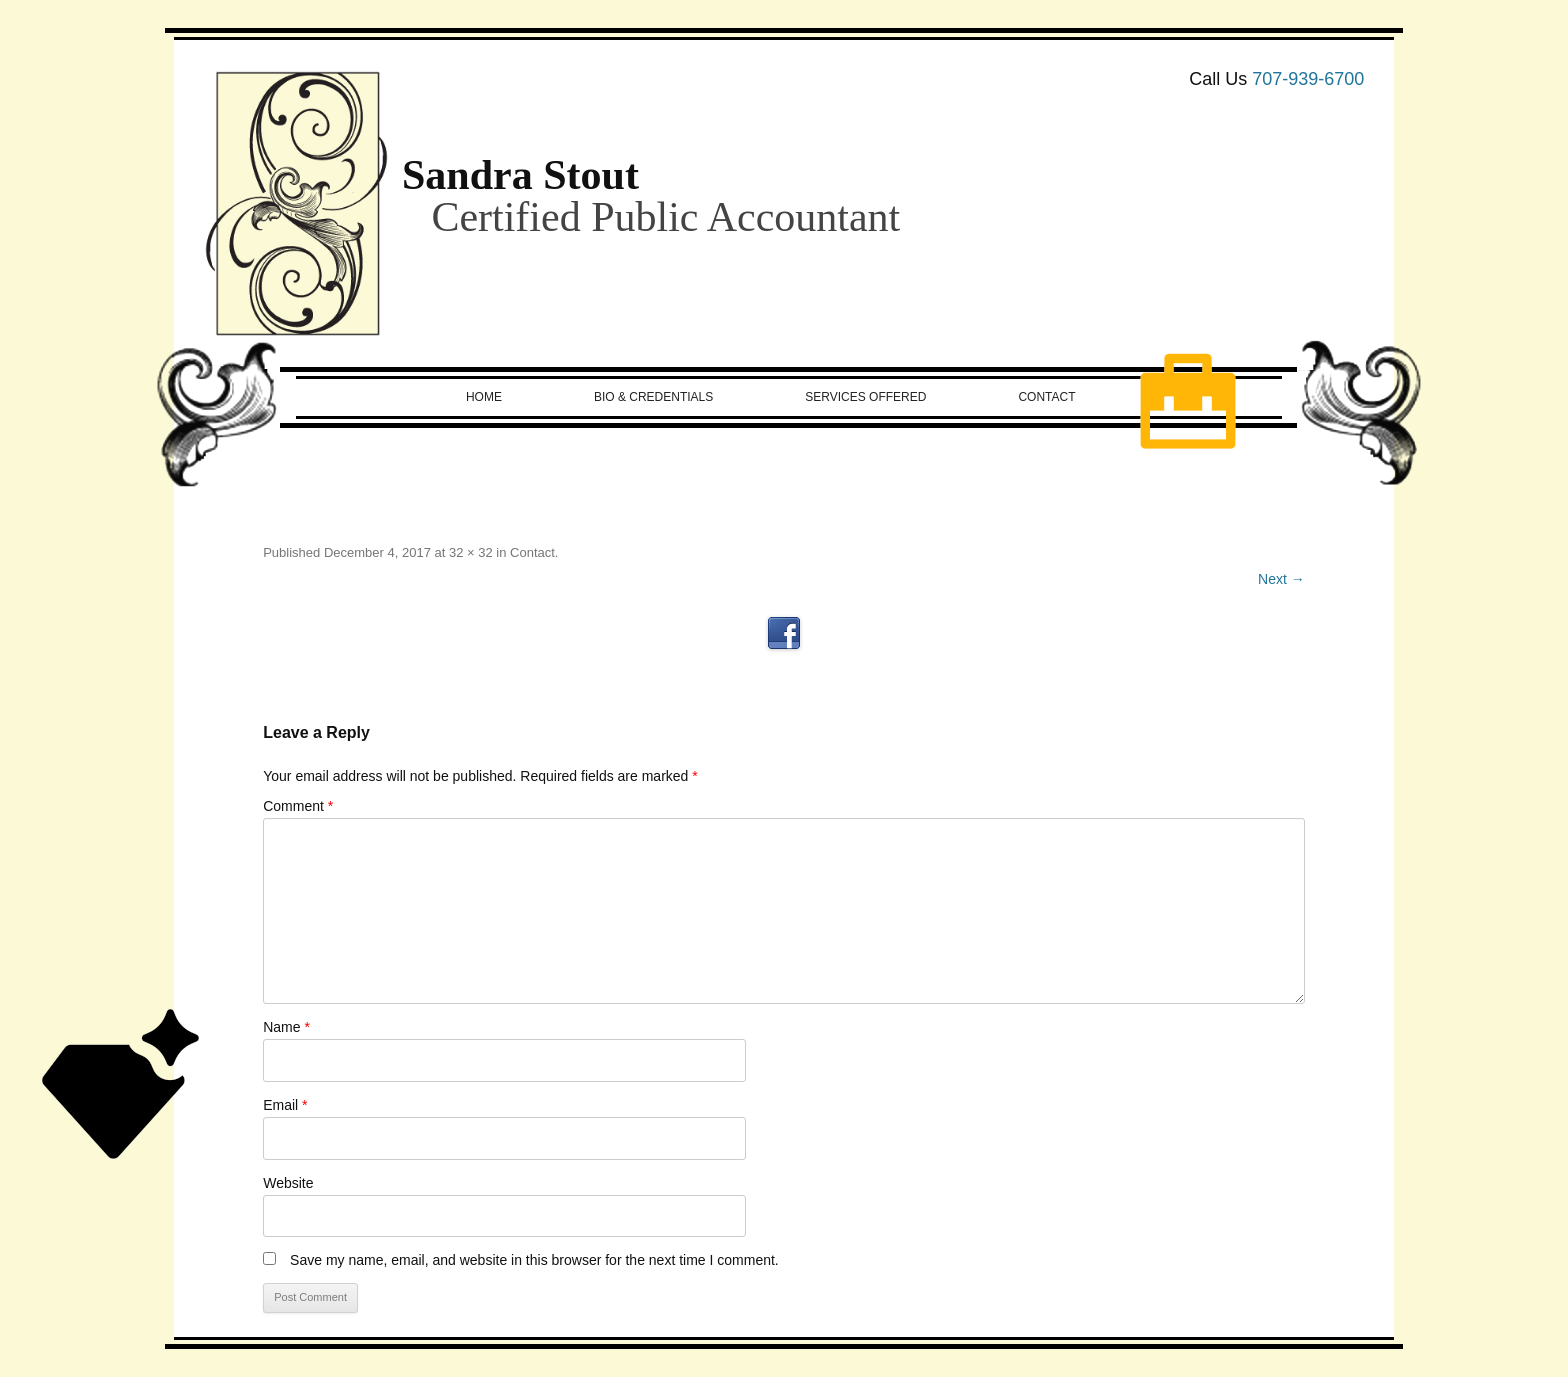 This screenshot has height=1377, width=1568. I want to click on access work or business documents, so click(1188, 406).